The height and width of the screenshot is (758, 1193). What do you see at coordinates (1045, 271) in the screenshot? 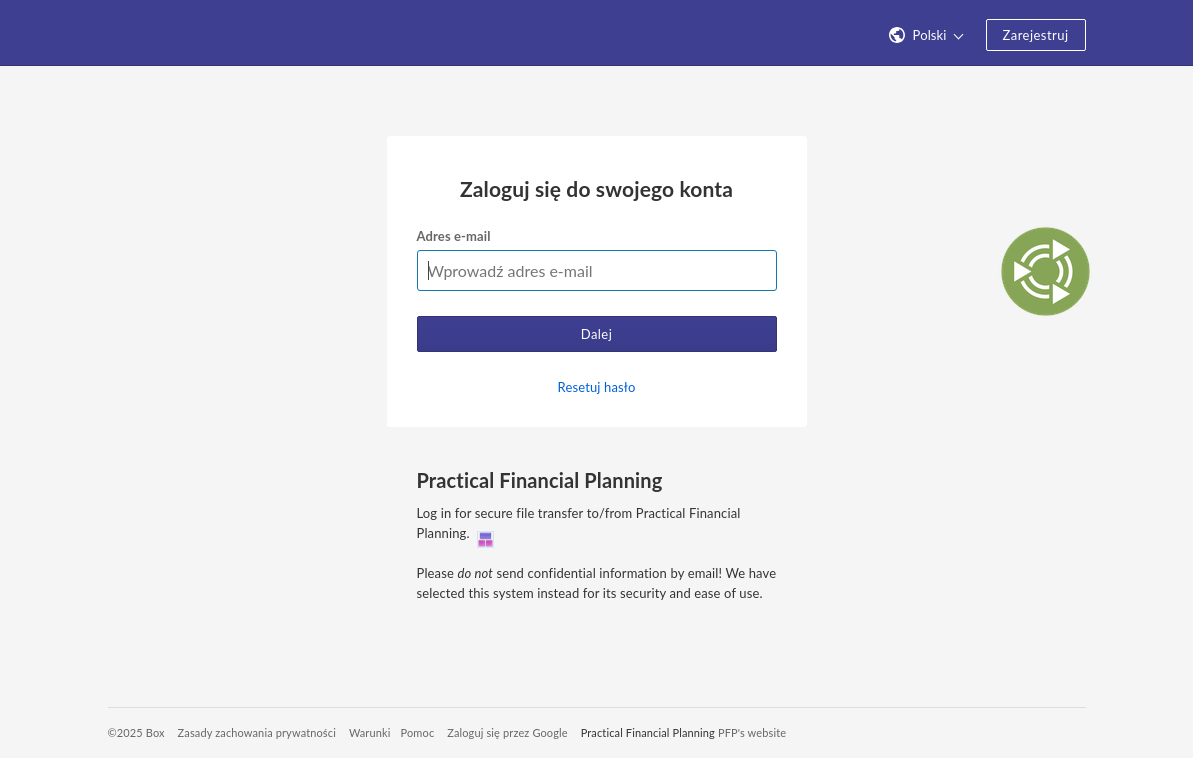
I see `open the ubuntu mate start menu or application launcher` at bounding box center [1045, 271].